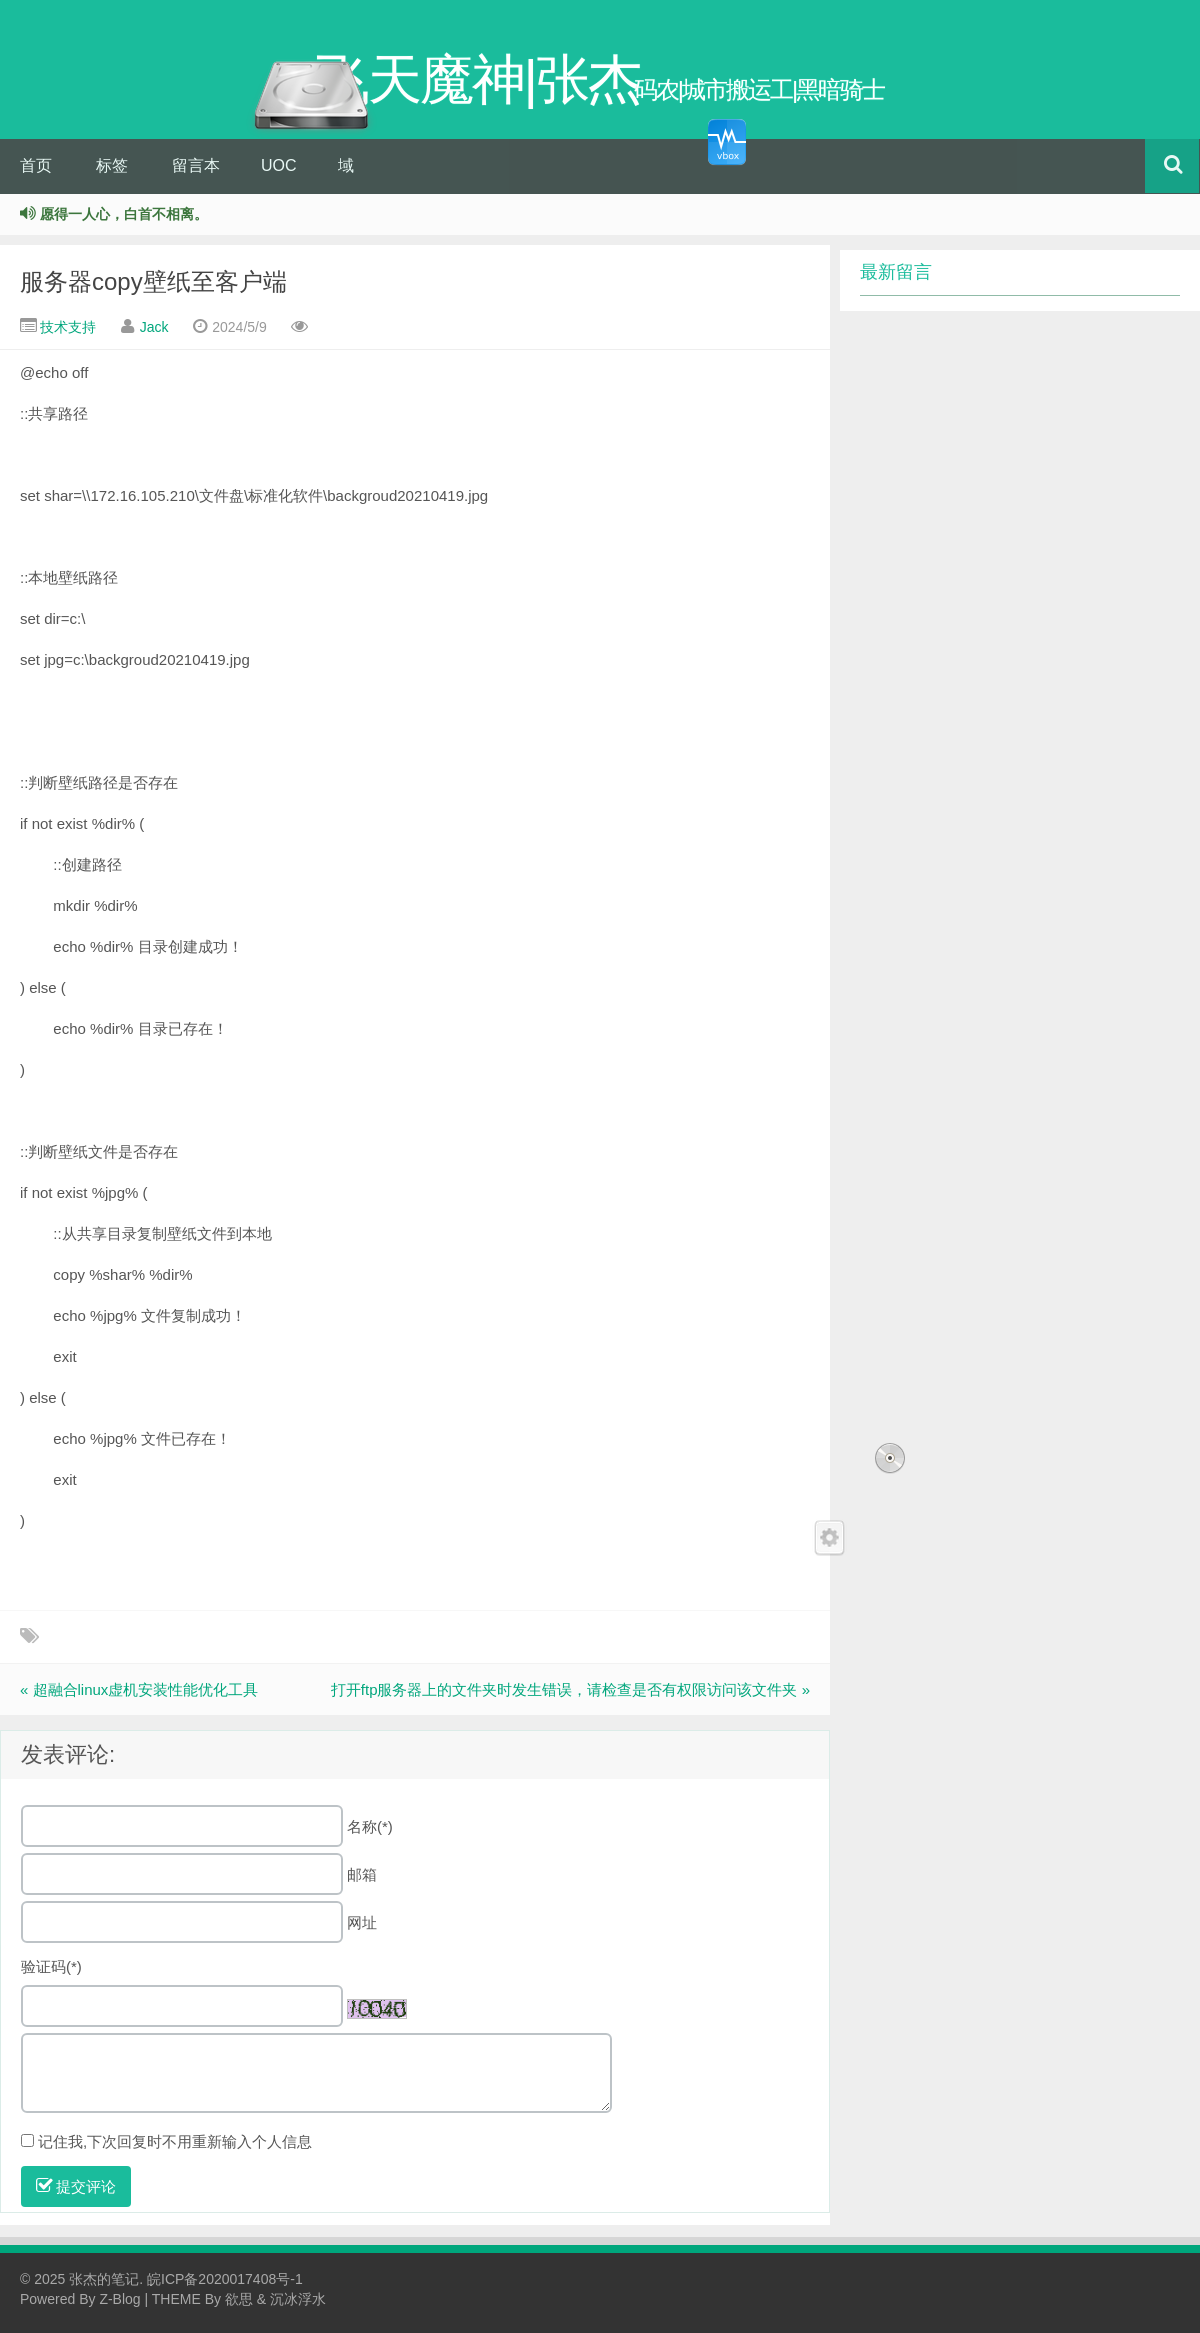 This screenshot has width=1200, height=2333. What do you see at coordinates (311, 98) in the screenshot?
I see `access hard drive storage settings` at bounding box center [311, 98].